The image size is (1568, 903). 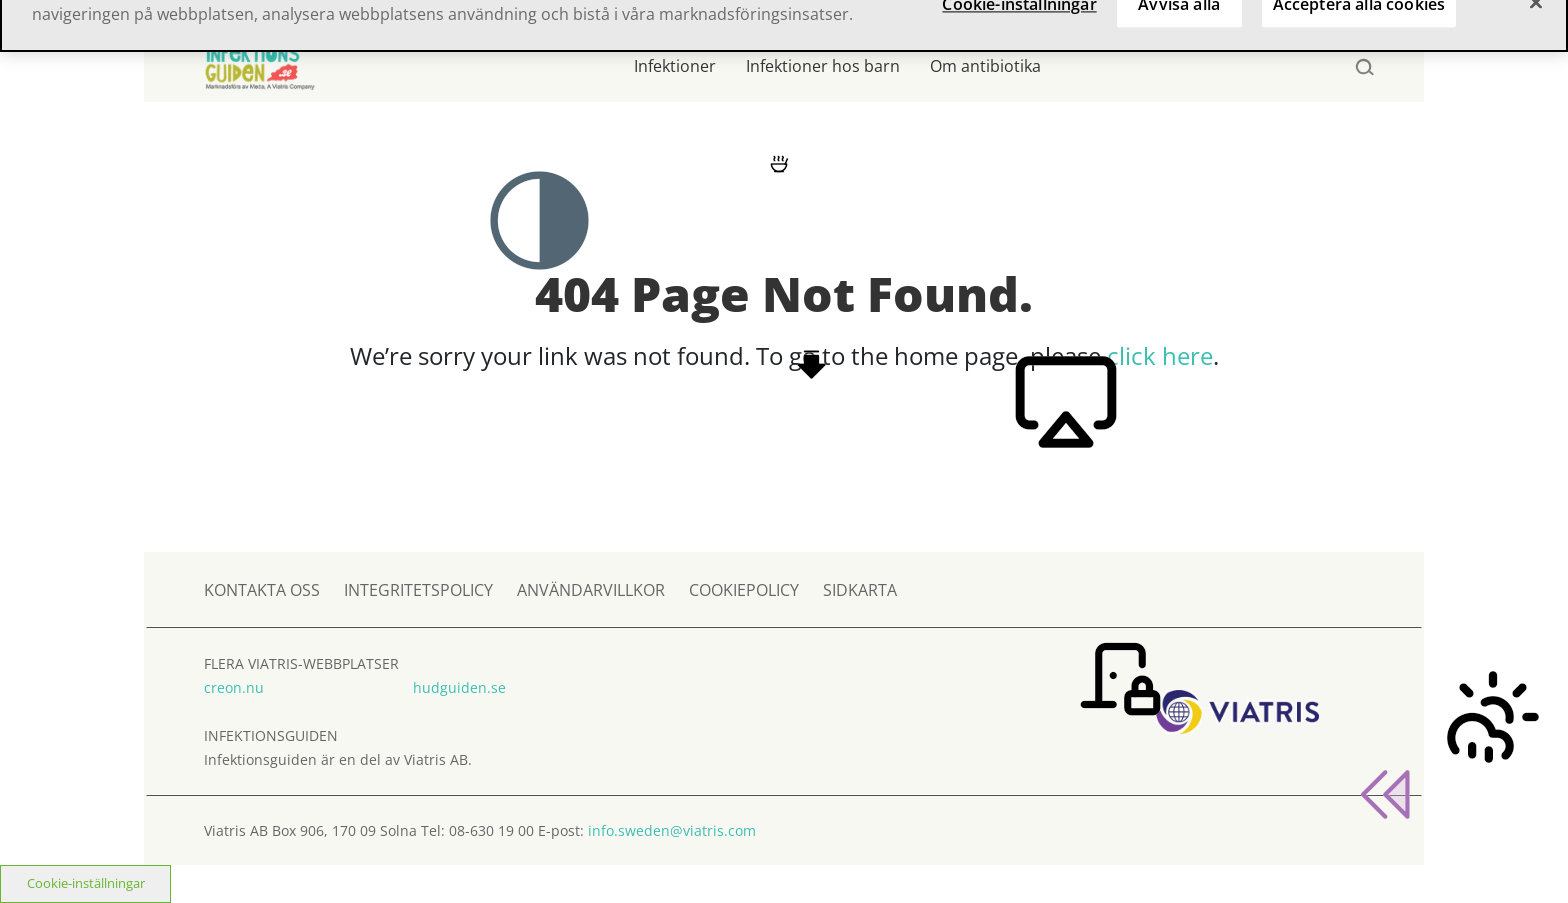 What do you see at coordinates (1387, 794) in the screenshot?
I see `go back to the beginning` at bounding box center [1387, 794].